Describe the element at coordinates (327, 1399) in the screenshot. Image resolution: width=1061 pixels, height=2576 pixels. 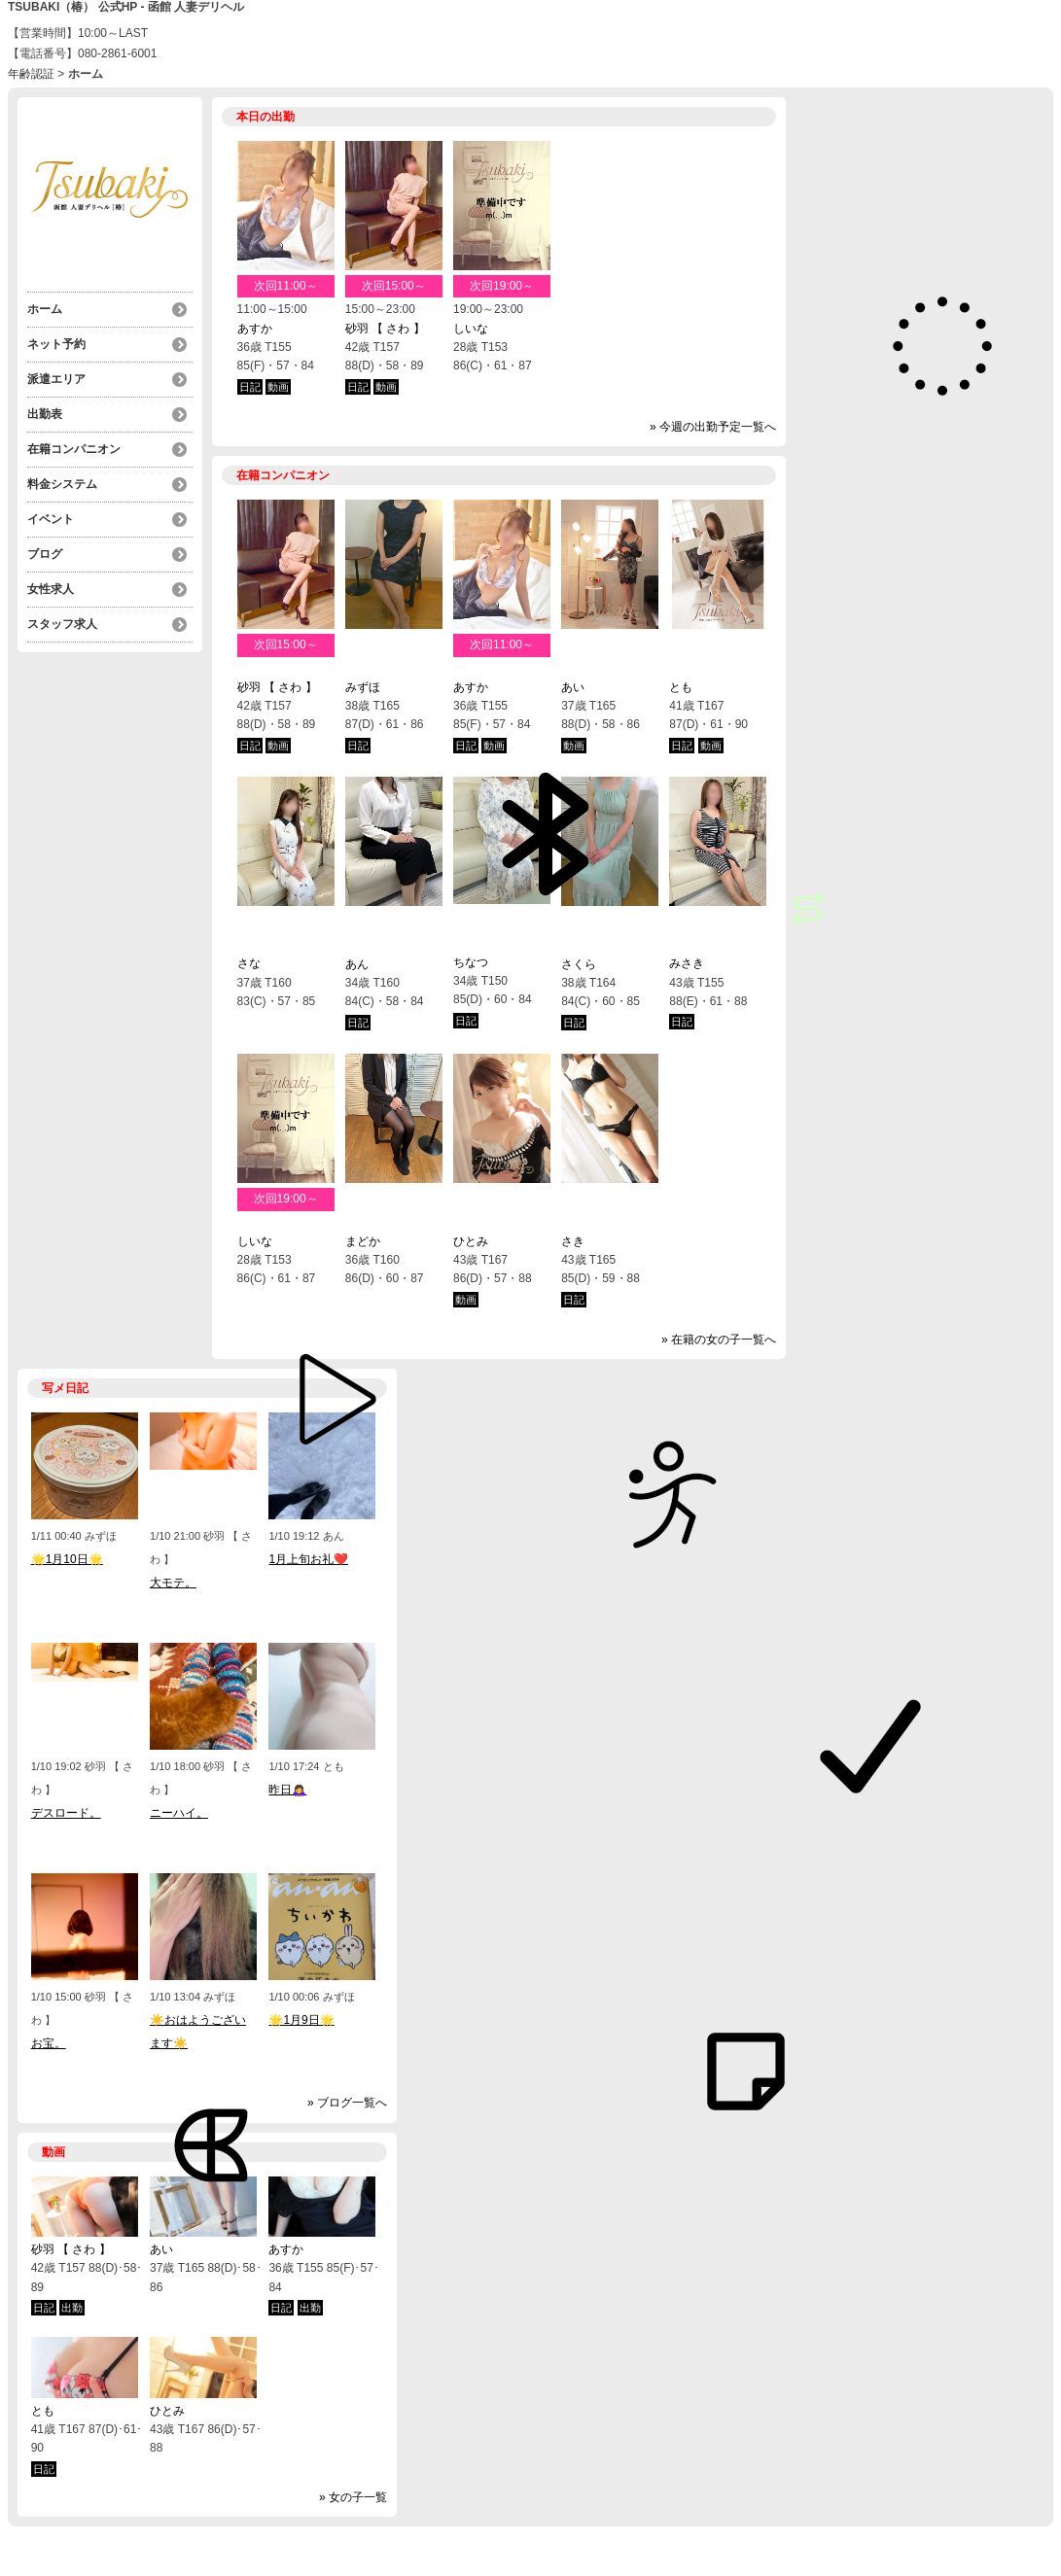
I see `start playing media content` at that location.